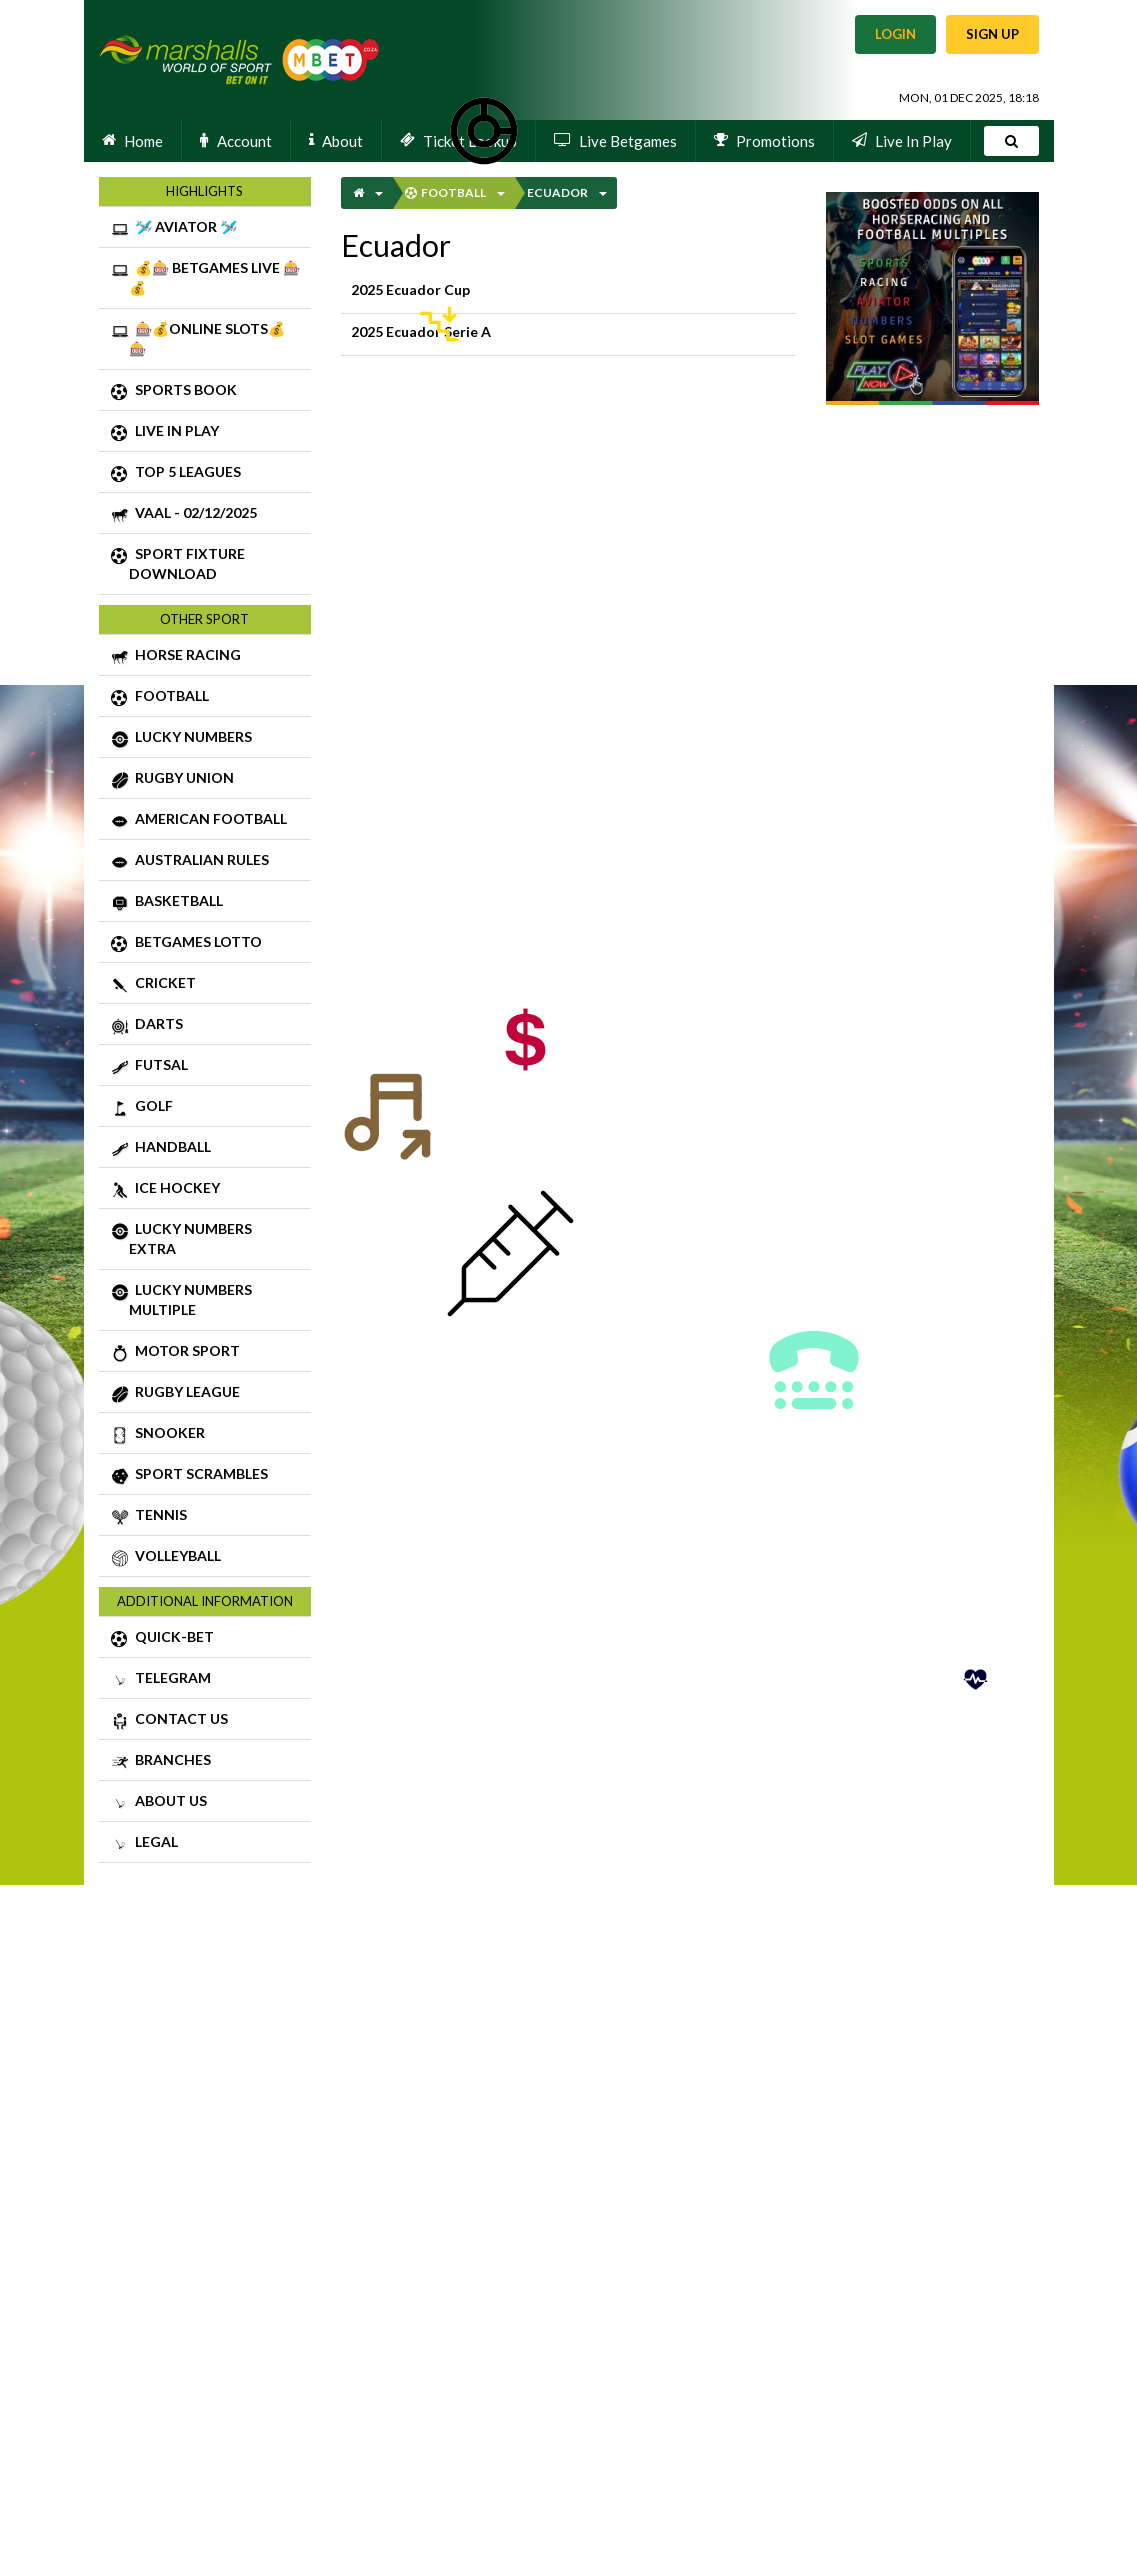  I want to click on navigate to a lower floor, so click(439, 324).